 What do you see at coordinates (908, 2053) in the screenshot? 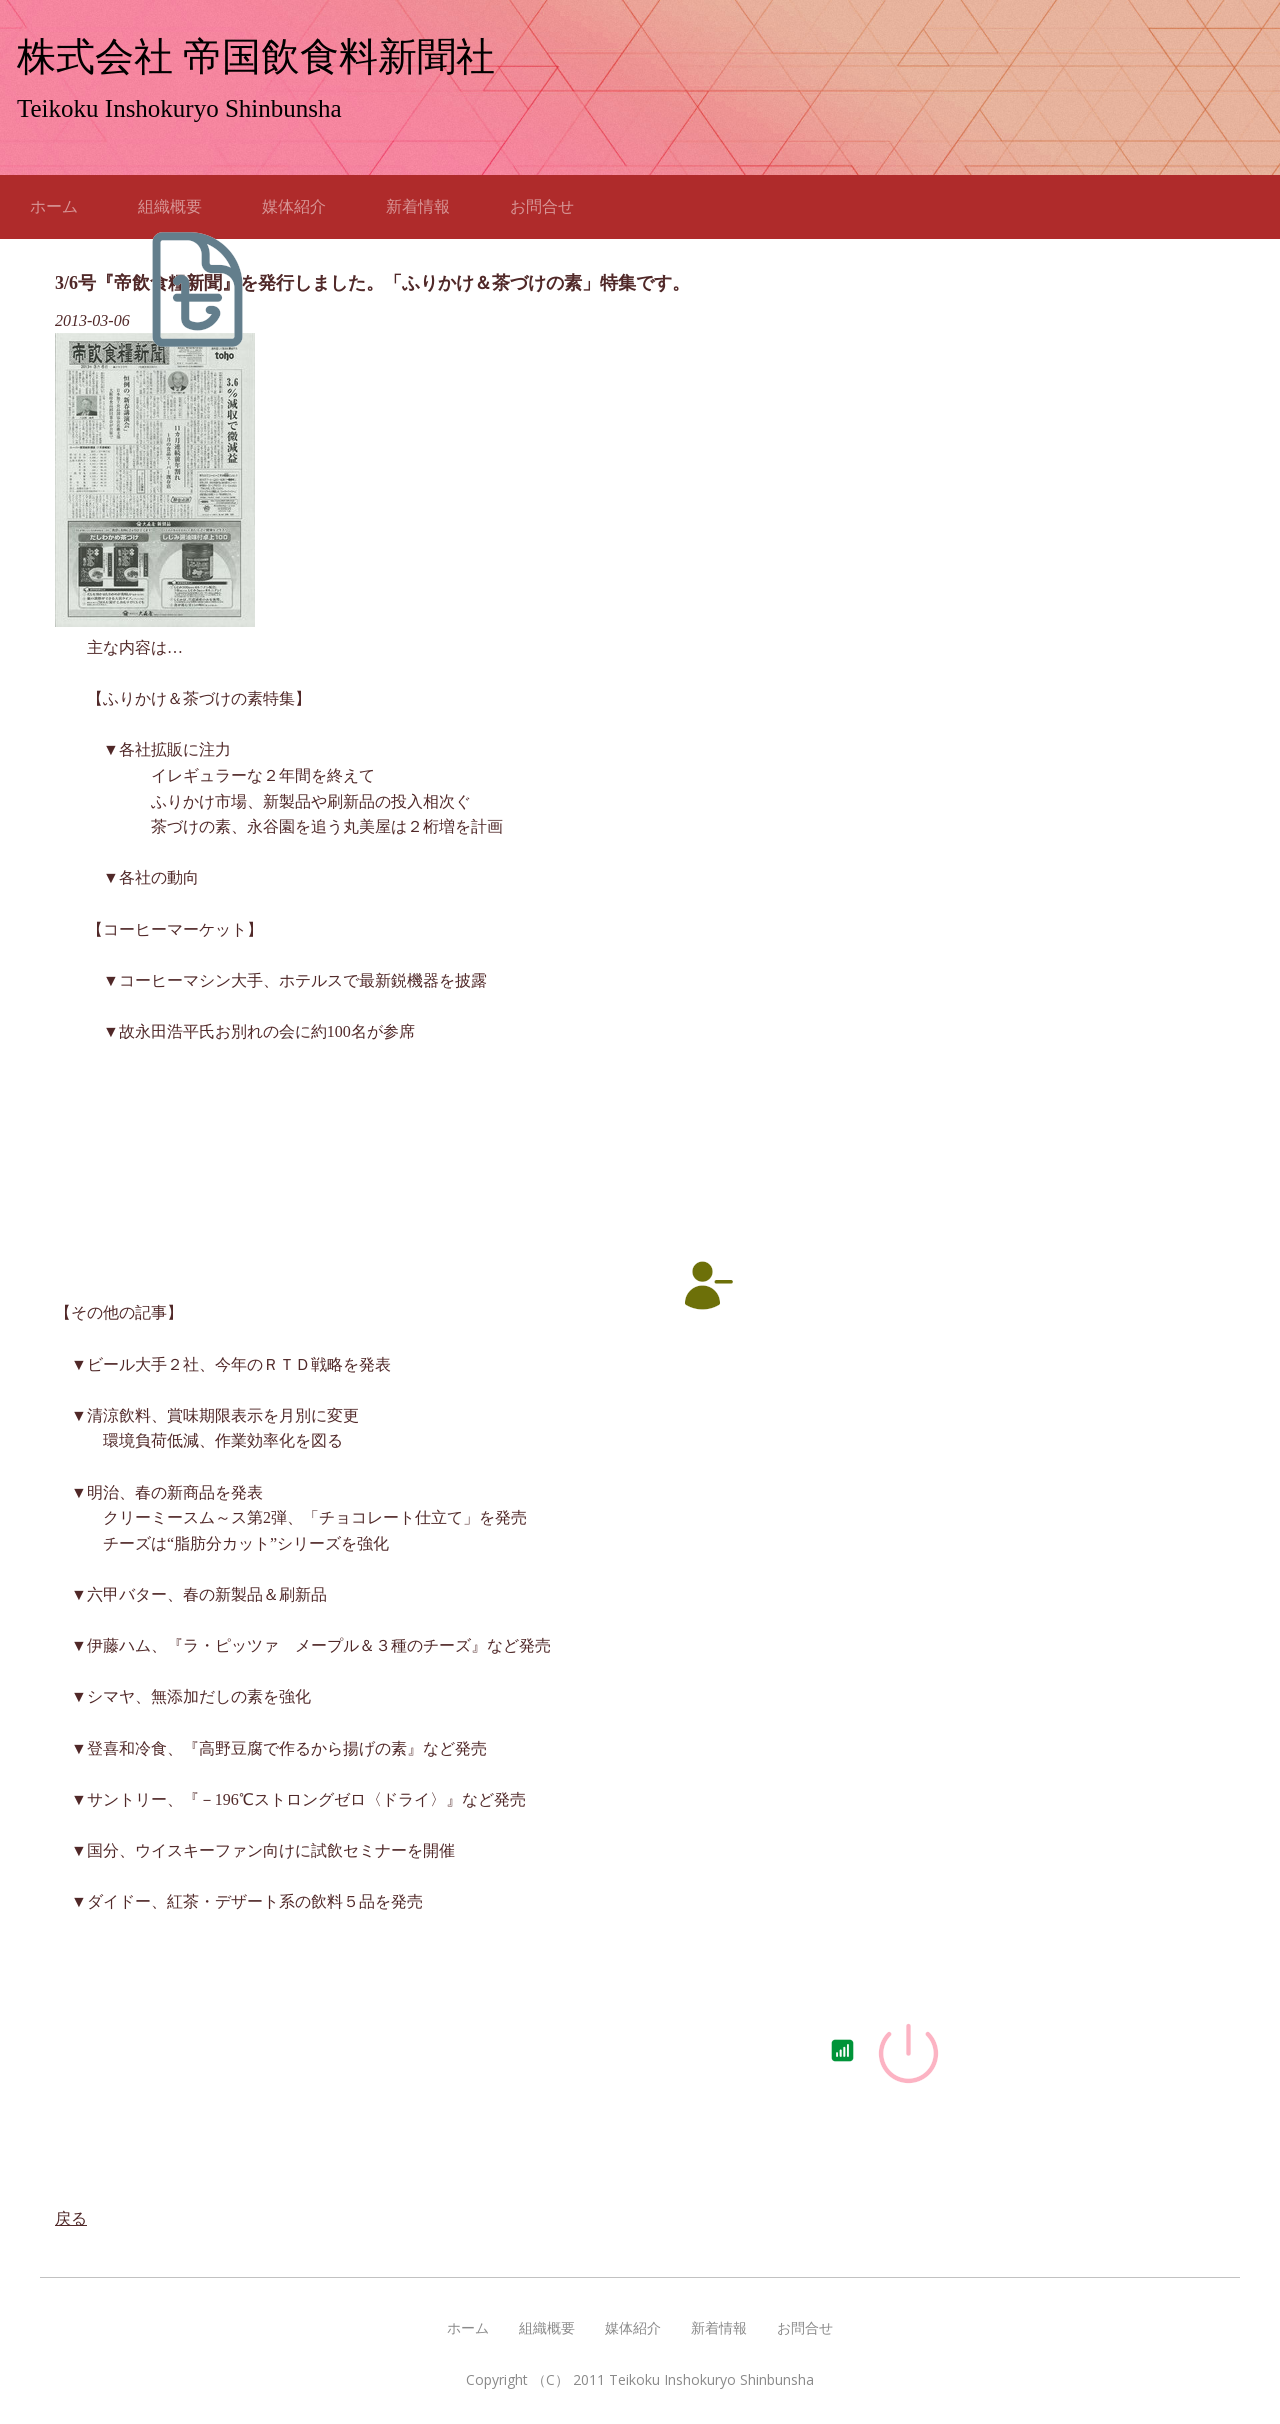
I see `turn device on or off` at bounding box center [908, 2053].